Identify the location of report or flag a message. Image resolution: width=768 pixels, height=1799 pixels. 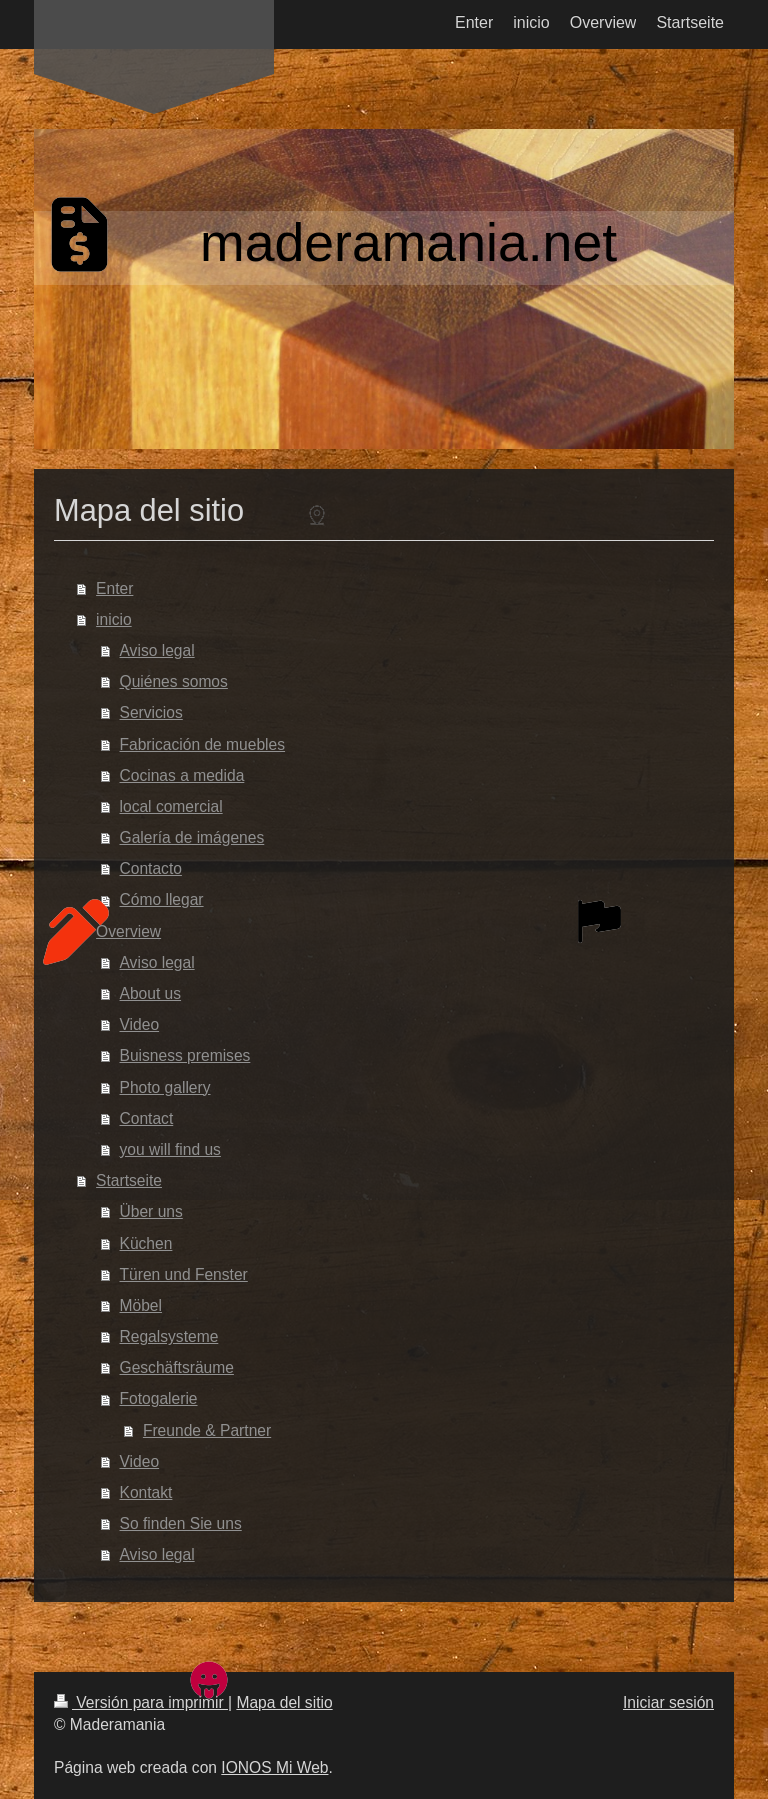
(598, 922).